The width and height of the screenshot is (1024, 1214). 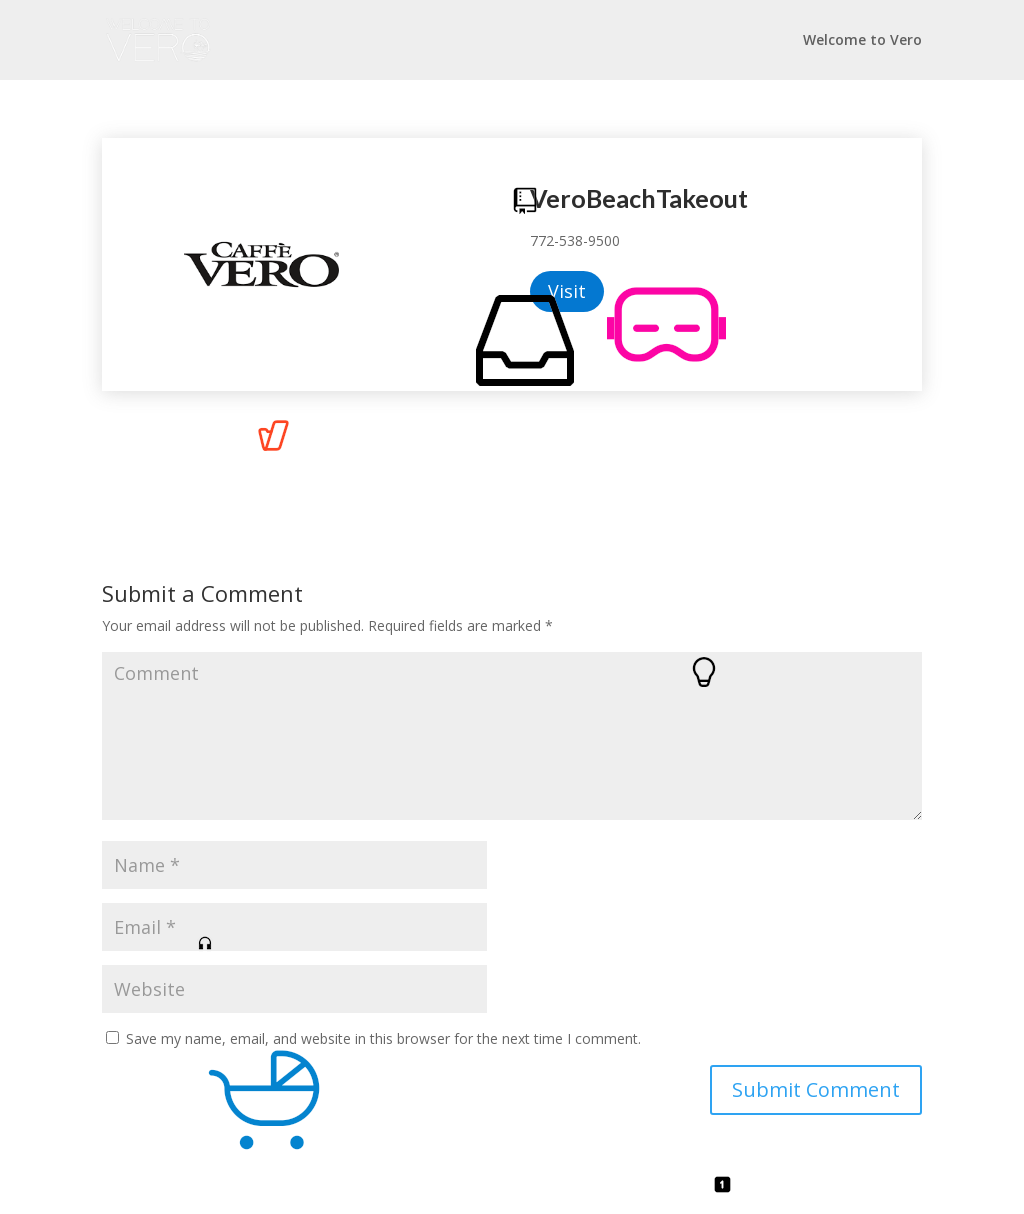 I want to click on access repository or project files, so click(x=525, y=199).